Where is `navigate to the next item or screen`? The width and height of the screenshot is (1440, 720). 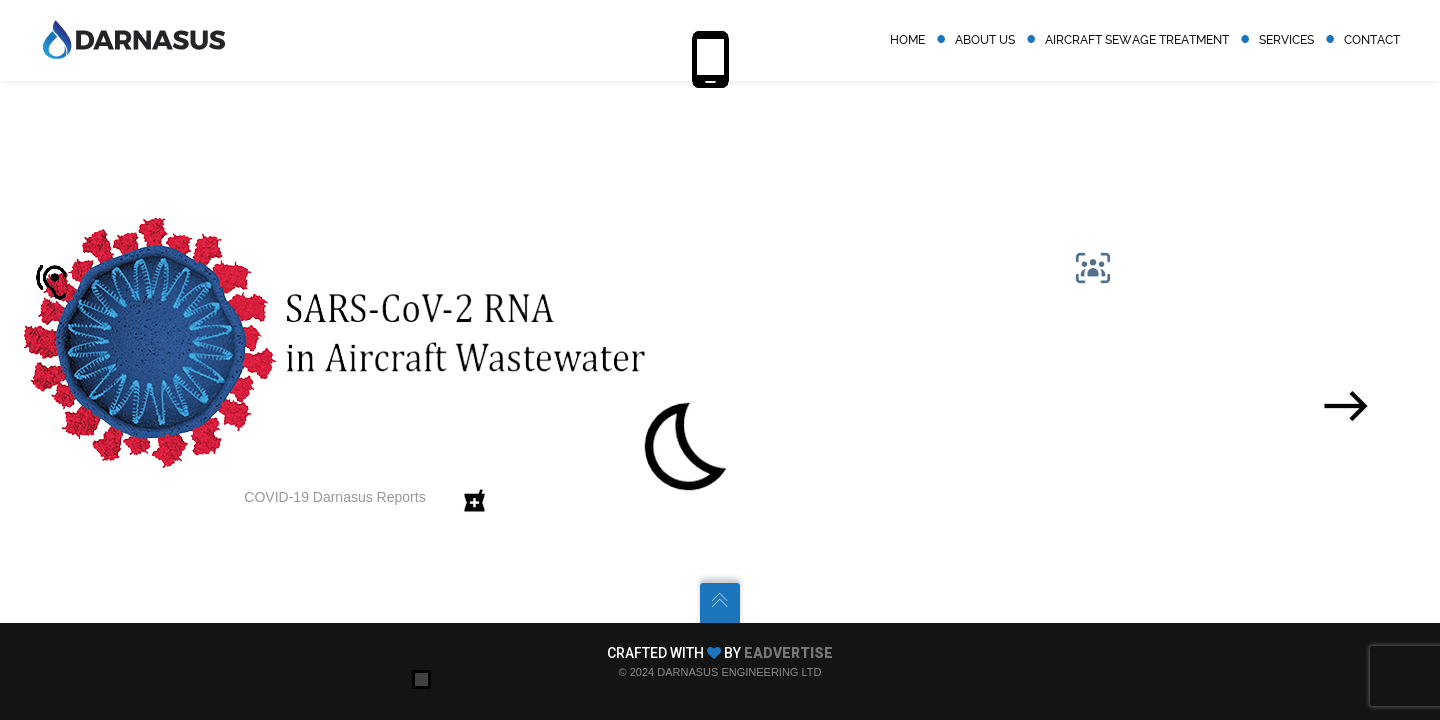 navigate to the next item or screen is located at coordinates (1346, 406).